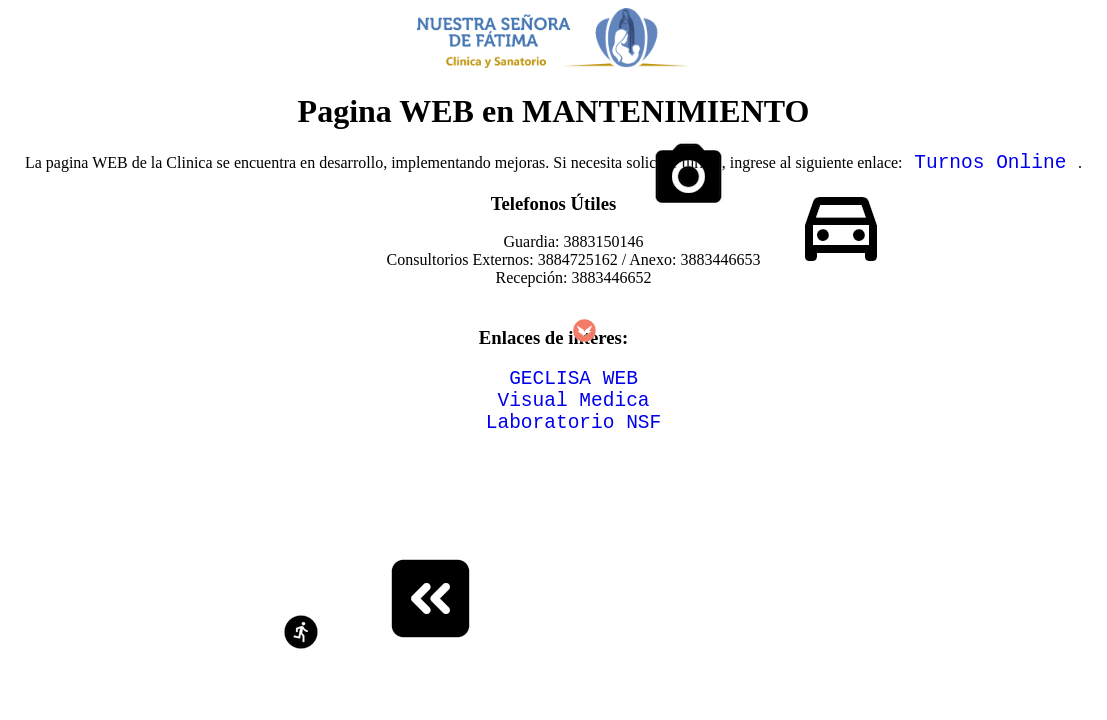 This screenshot has height=720, width=1107. I want to click on go back multiple steps, so click(430, 598).